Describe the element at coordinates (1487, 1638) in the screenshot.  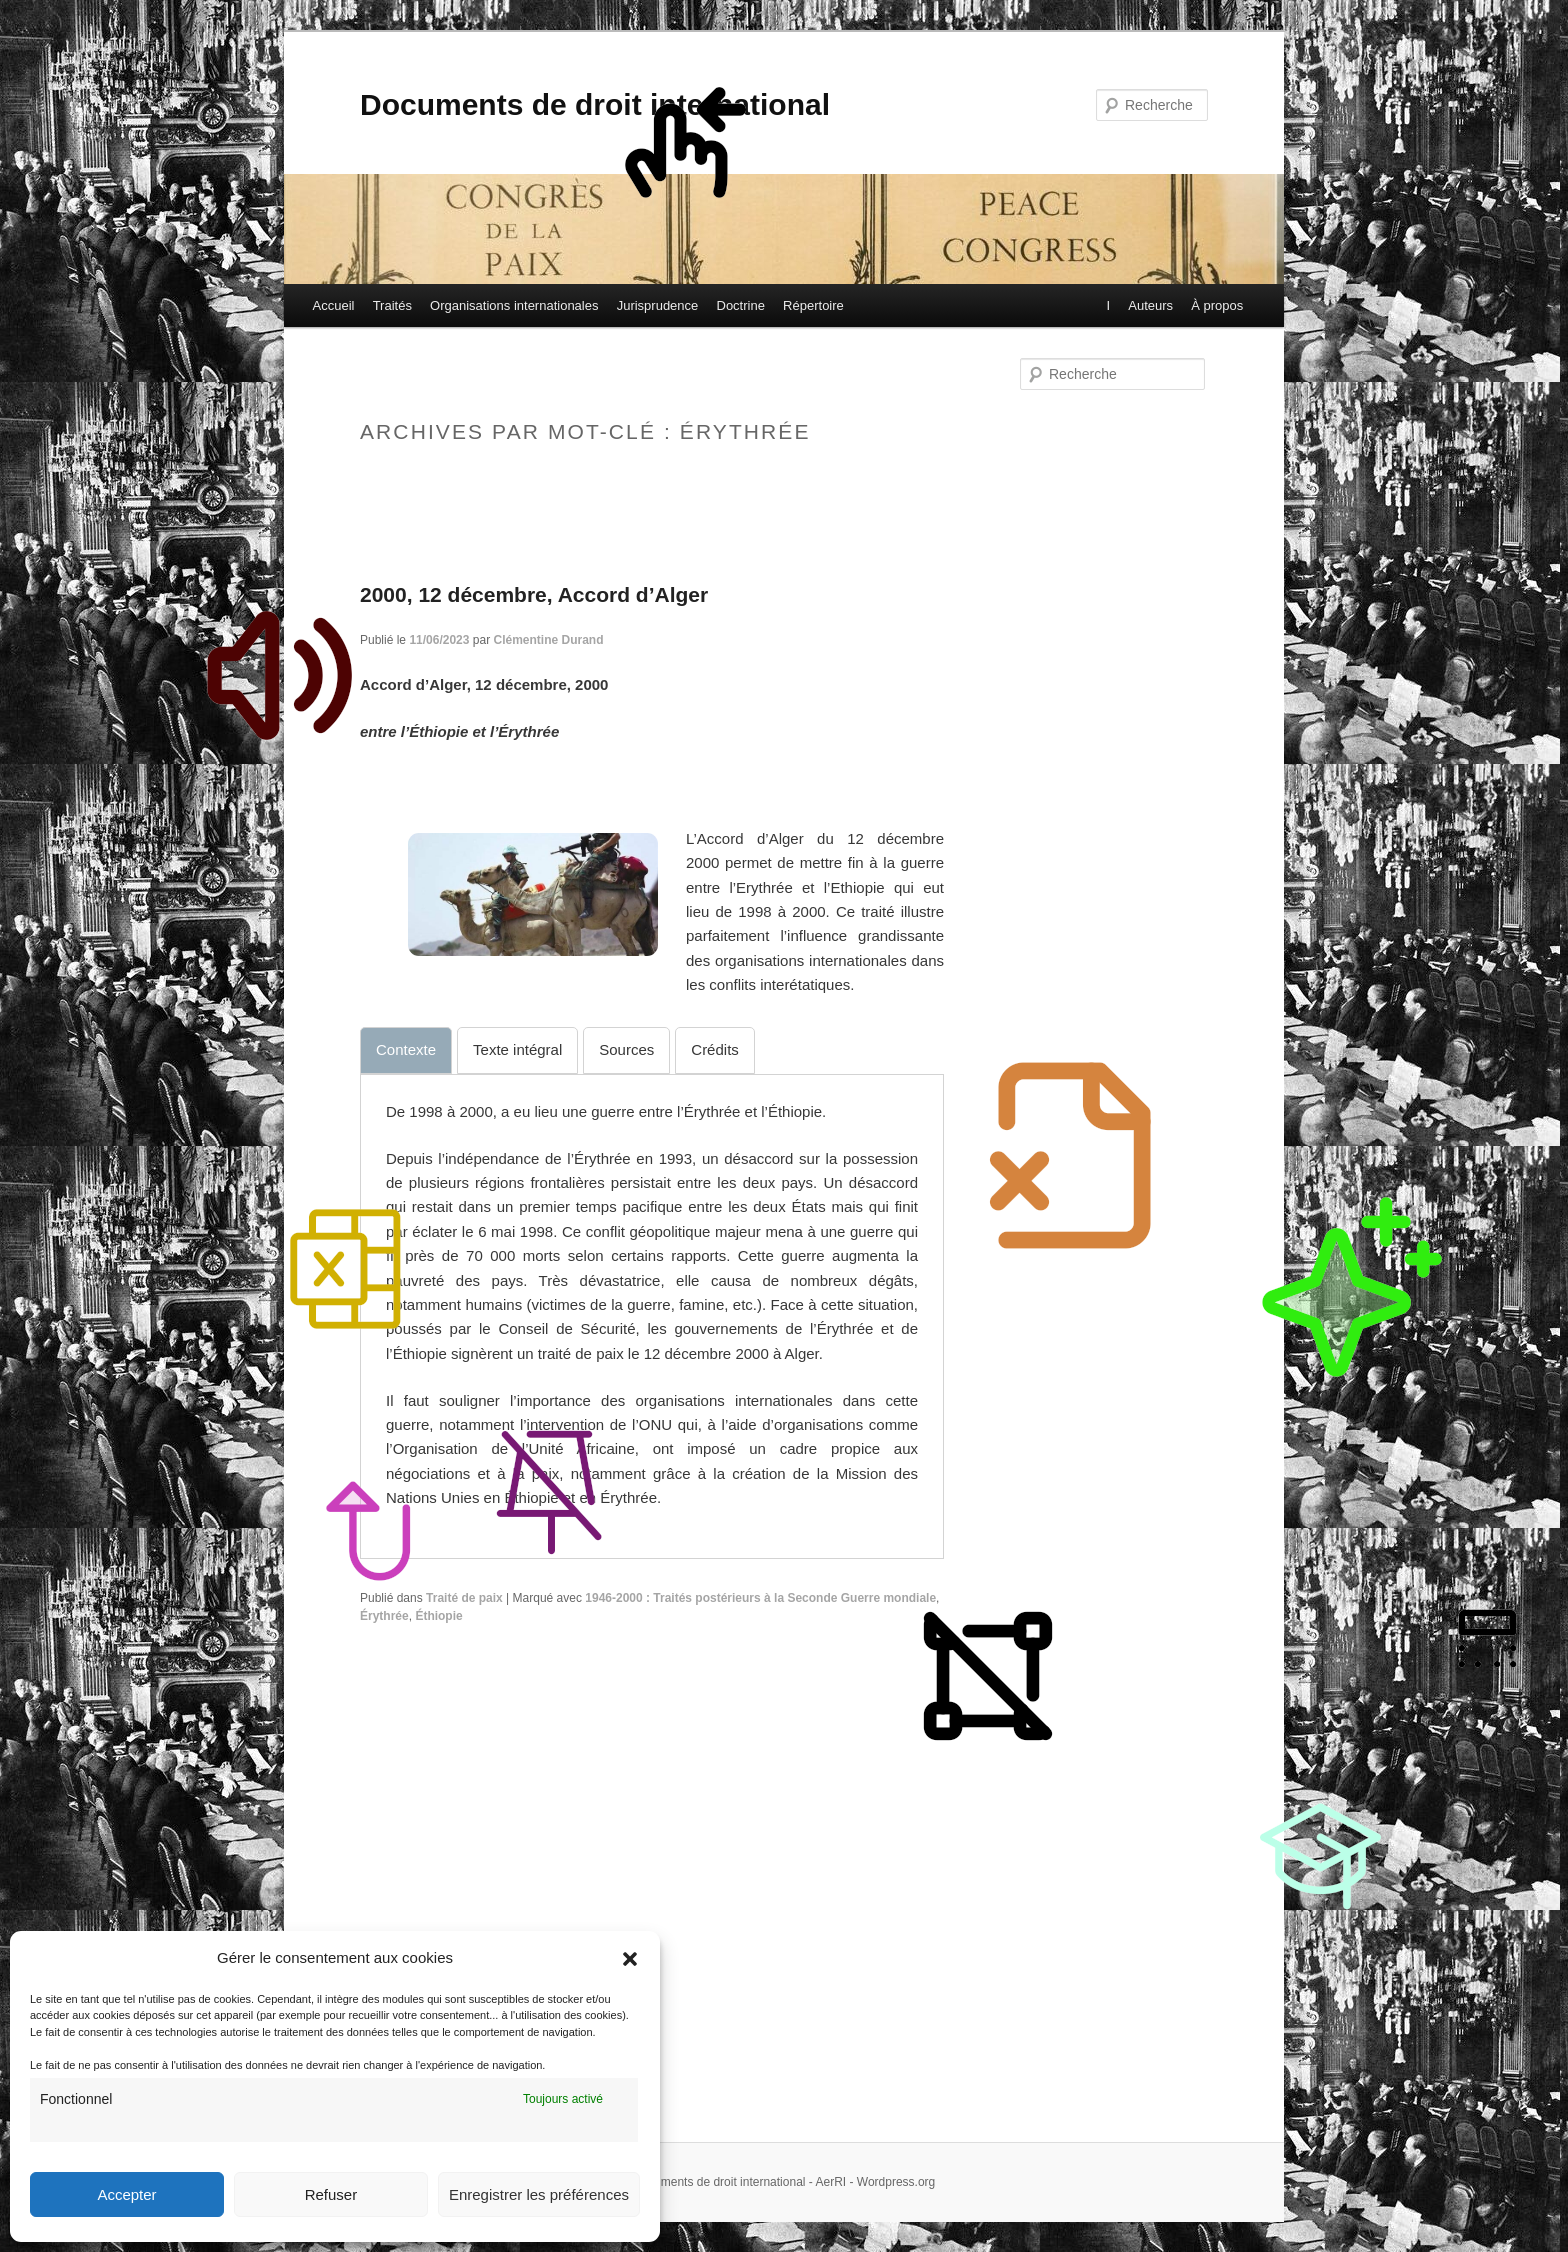
I see `align content to top of container` at that location.